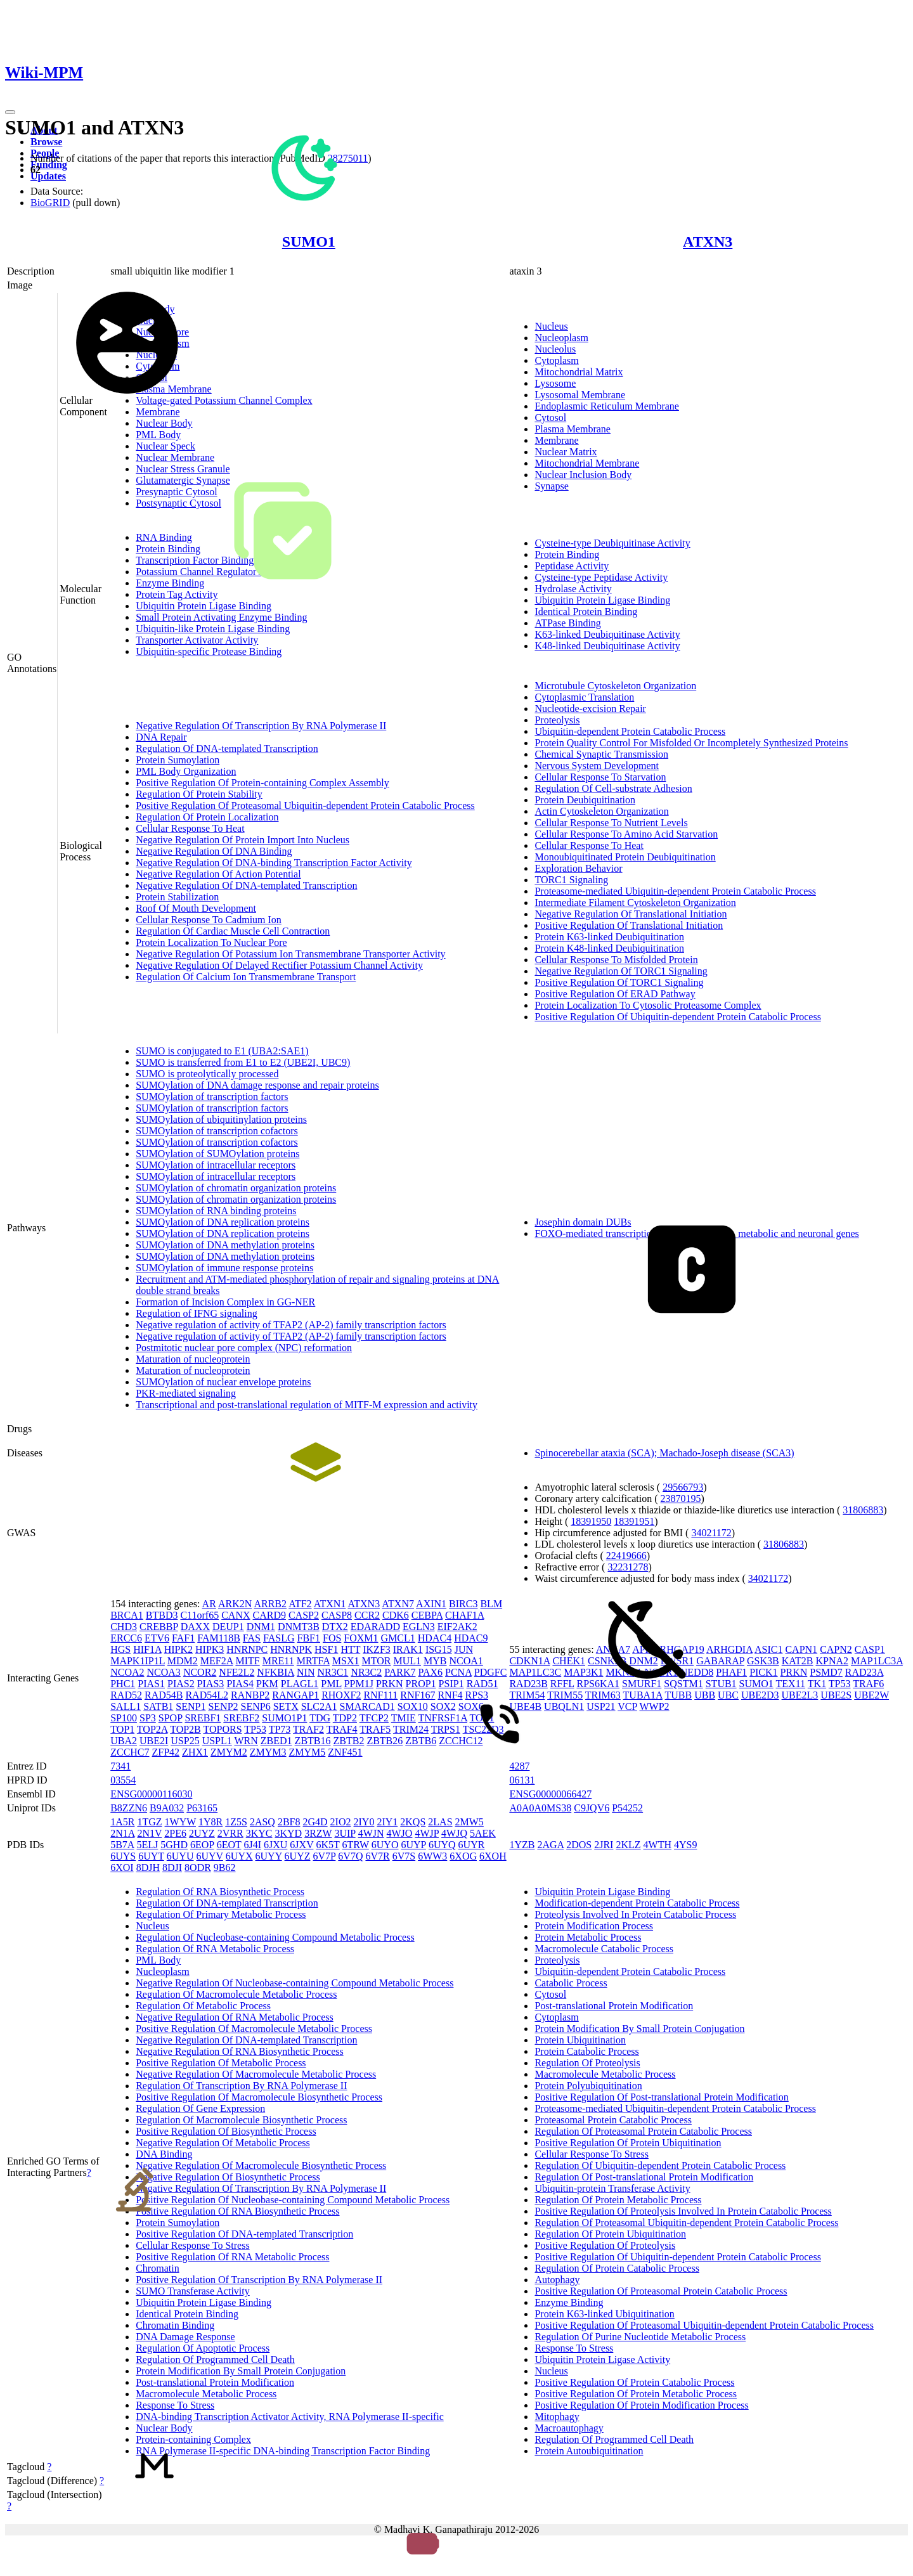 This screenshot has height=2576, width=913. I want to click on indicates current battery level, so click(423, 2544).